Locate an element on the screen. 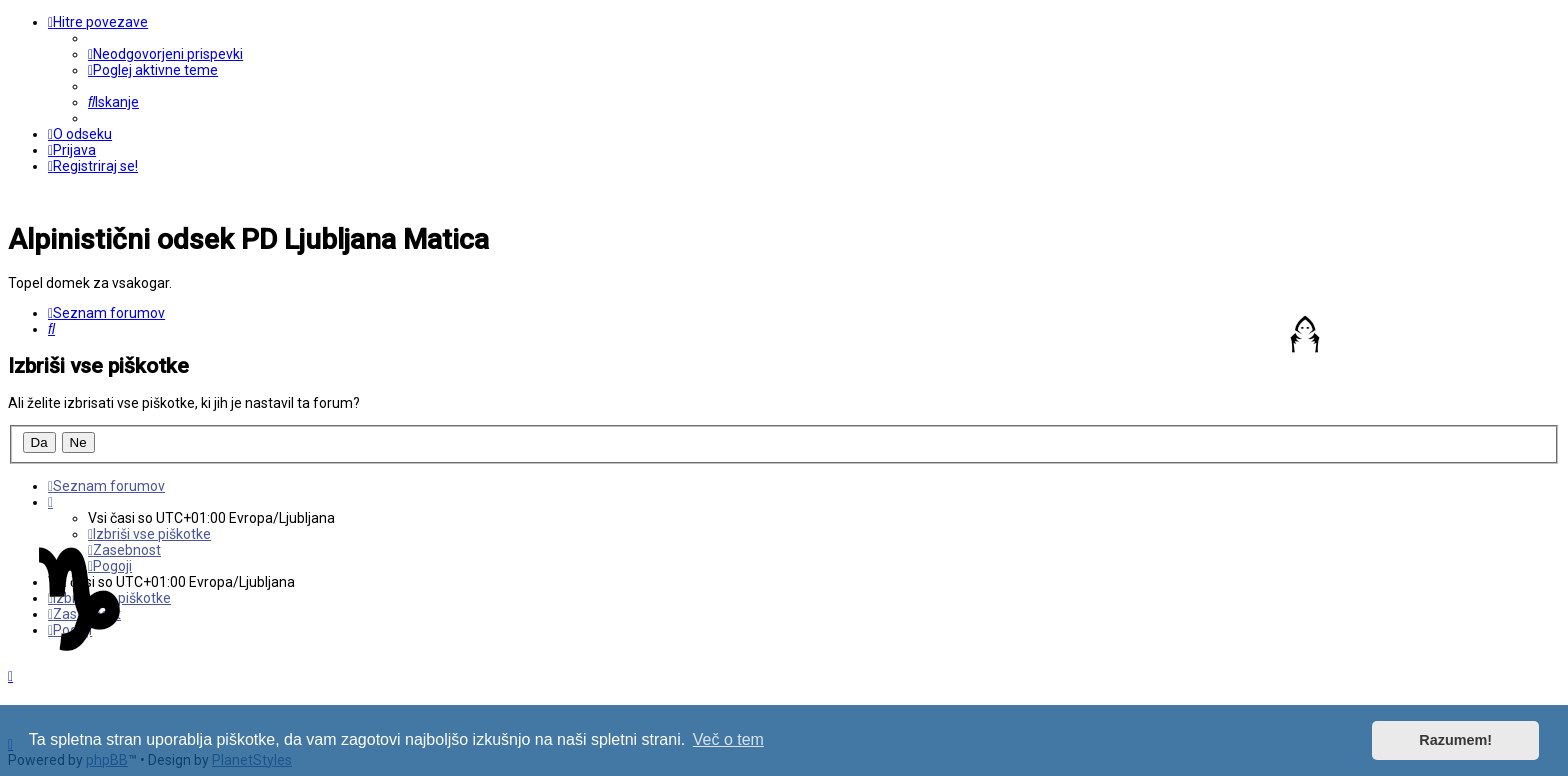 The height and width of the screenshot is (776, 1568). select cultist character class is located at coordinates (1305, 334).